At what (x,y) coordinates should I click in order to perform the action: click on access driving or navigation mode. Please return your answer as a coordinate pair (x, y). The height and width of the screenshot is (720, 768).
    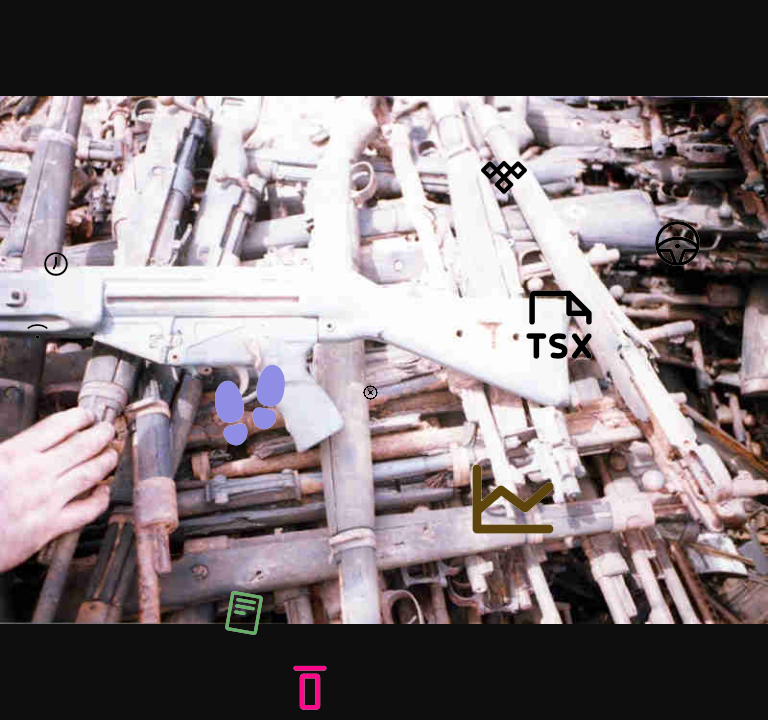
    Looking at the image, I should click on (677, 243).